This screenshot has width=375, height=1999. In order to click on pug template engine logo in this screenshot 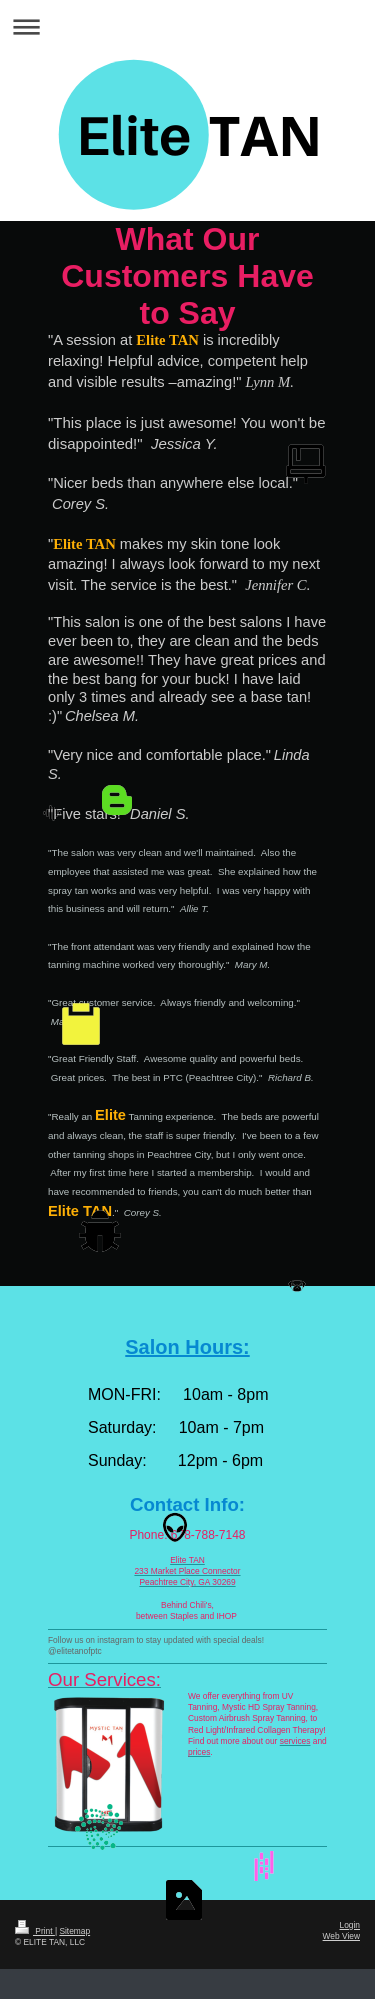, I will do `click(297, 1286)`.